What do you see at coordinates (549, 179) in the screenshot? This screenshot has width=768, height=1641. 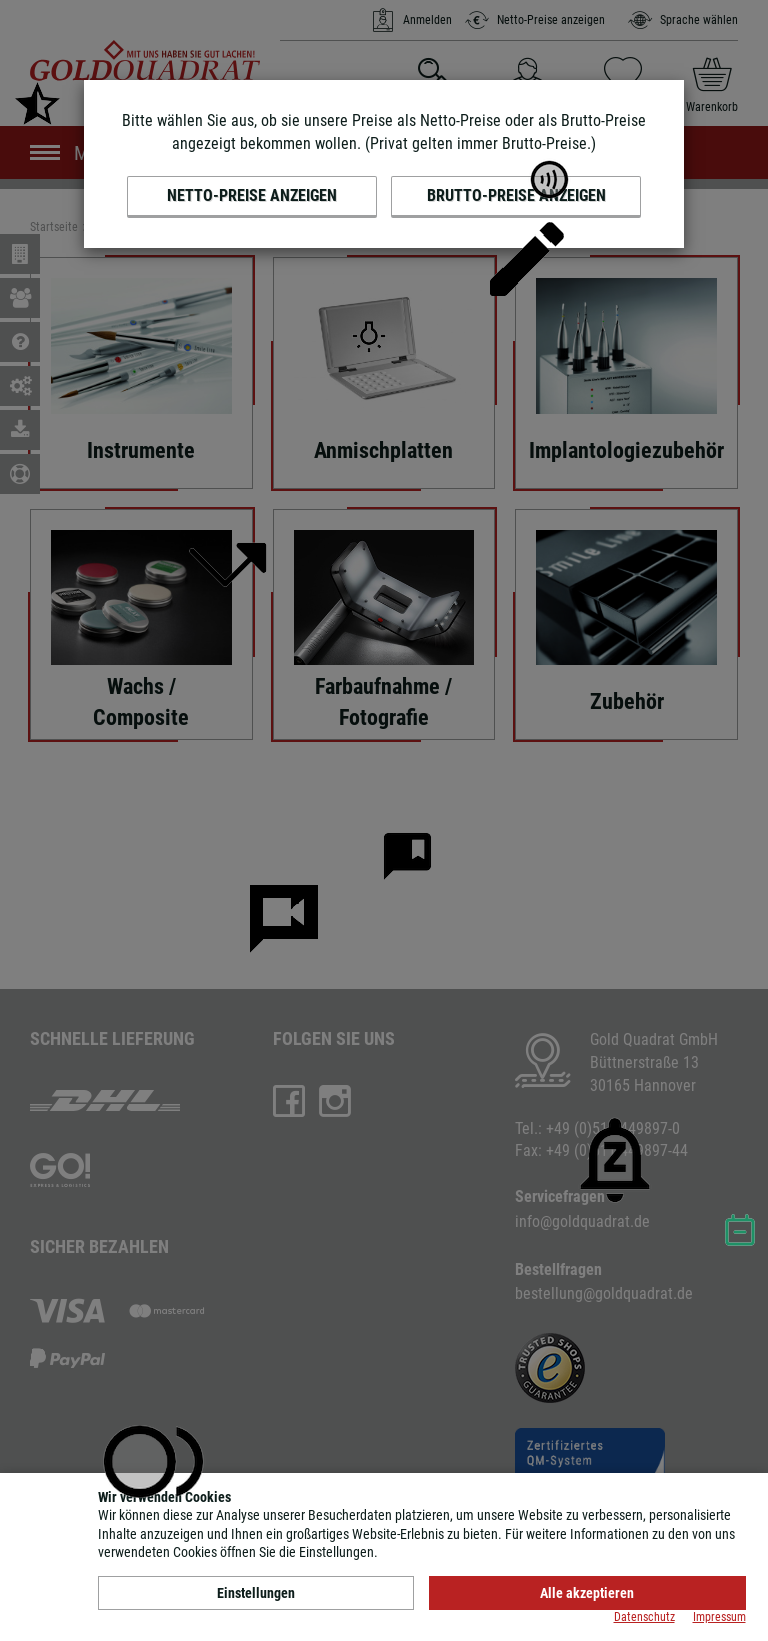 I see `tap to pay with contactless payment` at bounding box center [549, 179].